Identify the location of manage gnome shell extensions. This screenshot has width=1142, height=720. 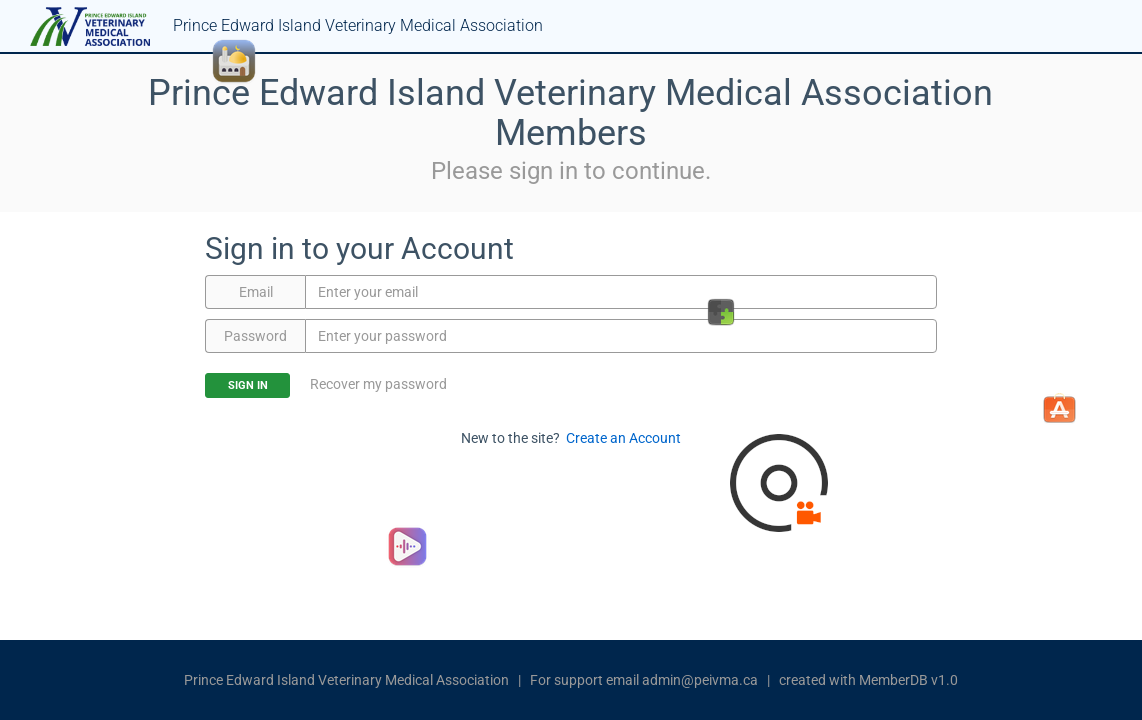
(721, 312).